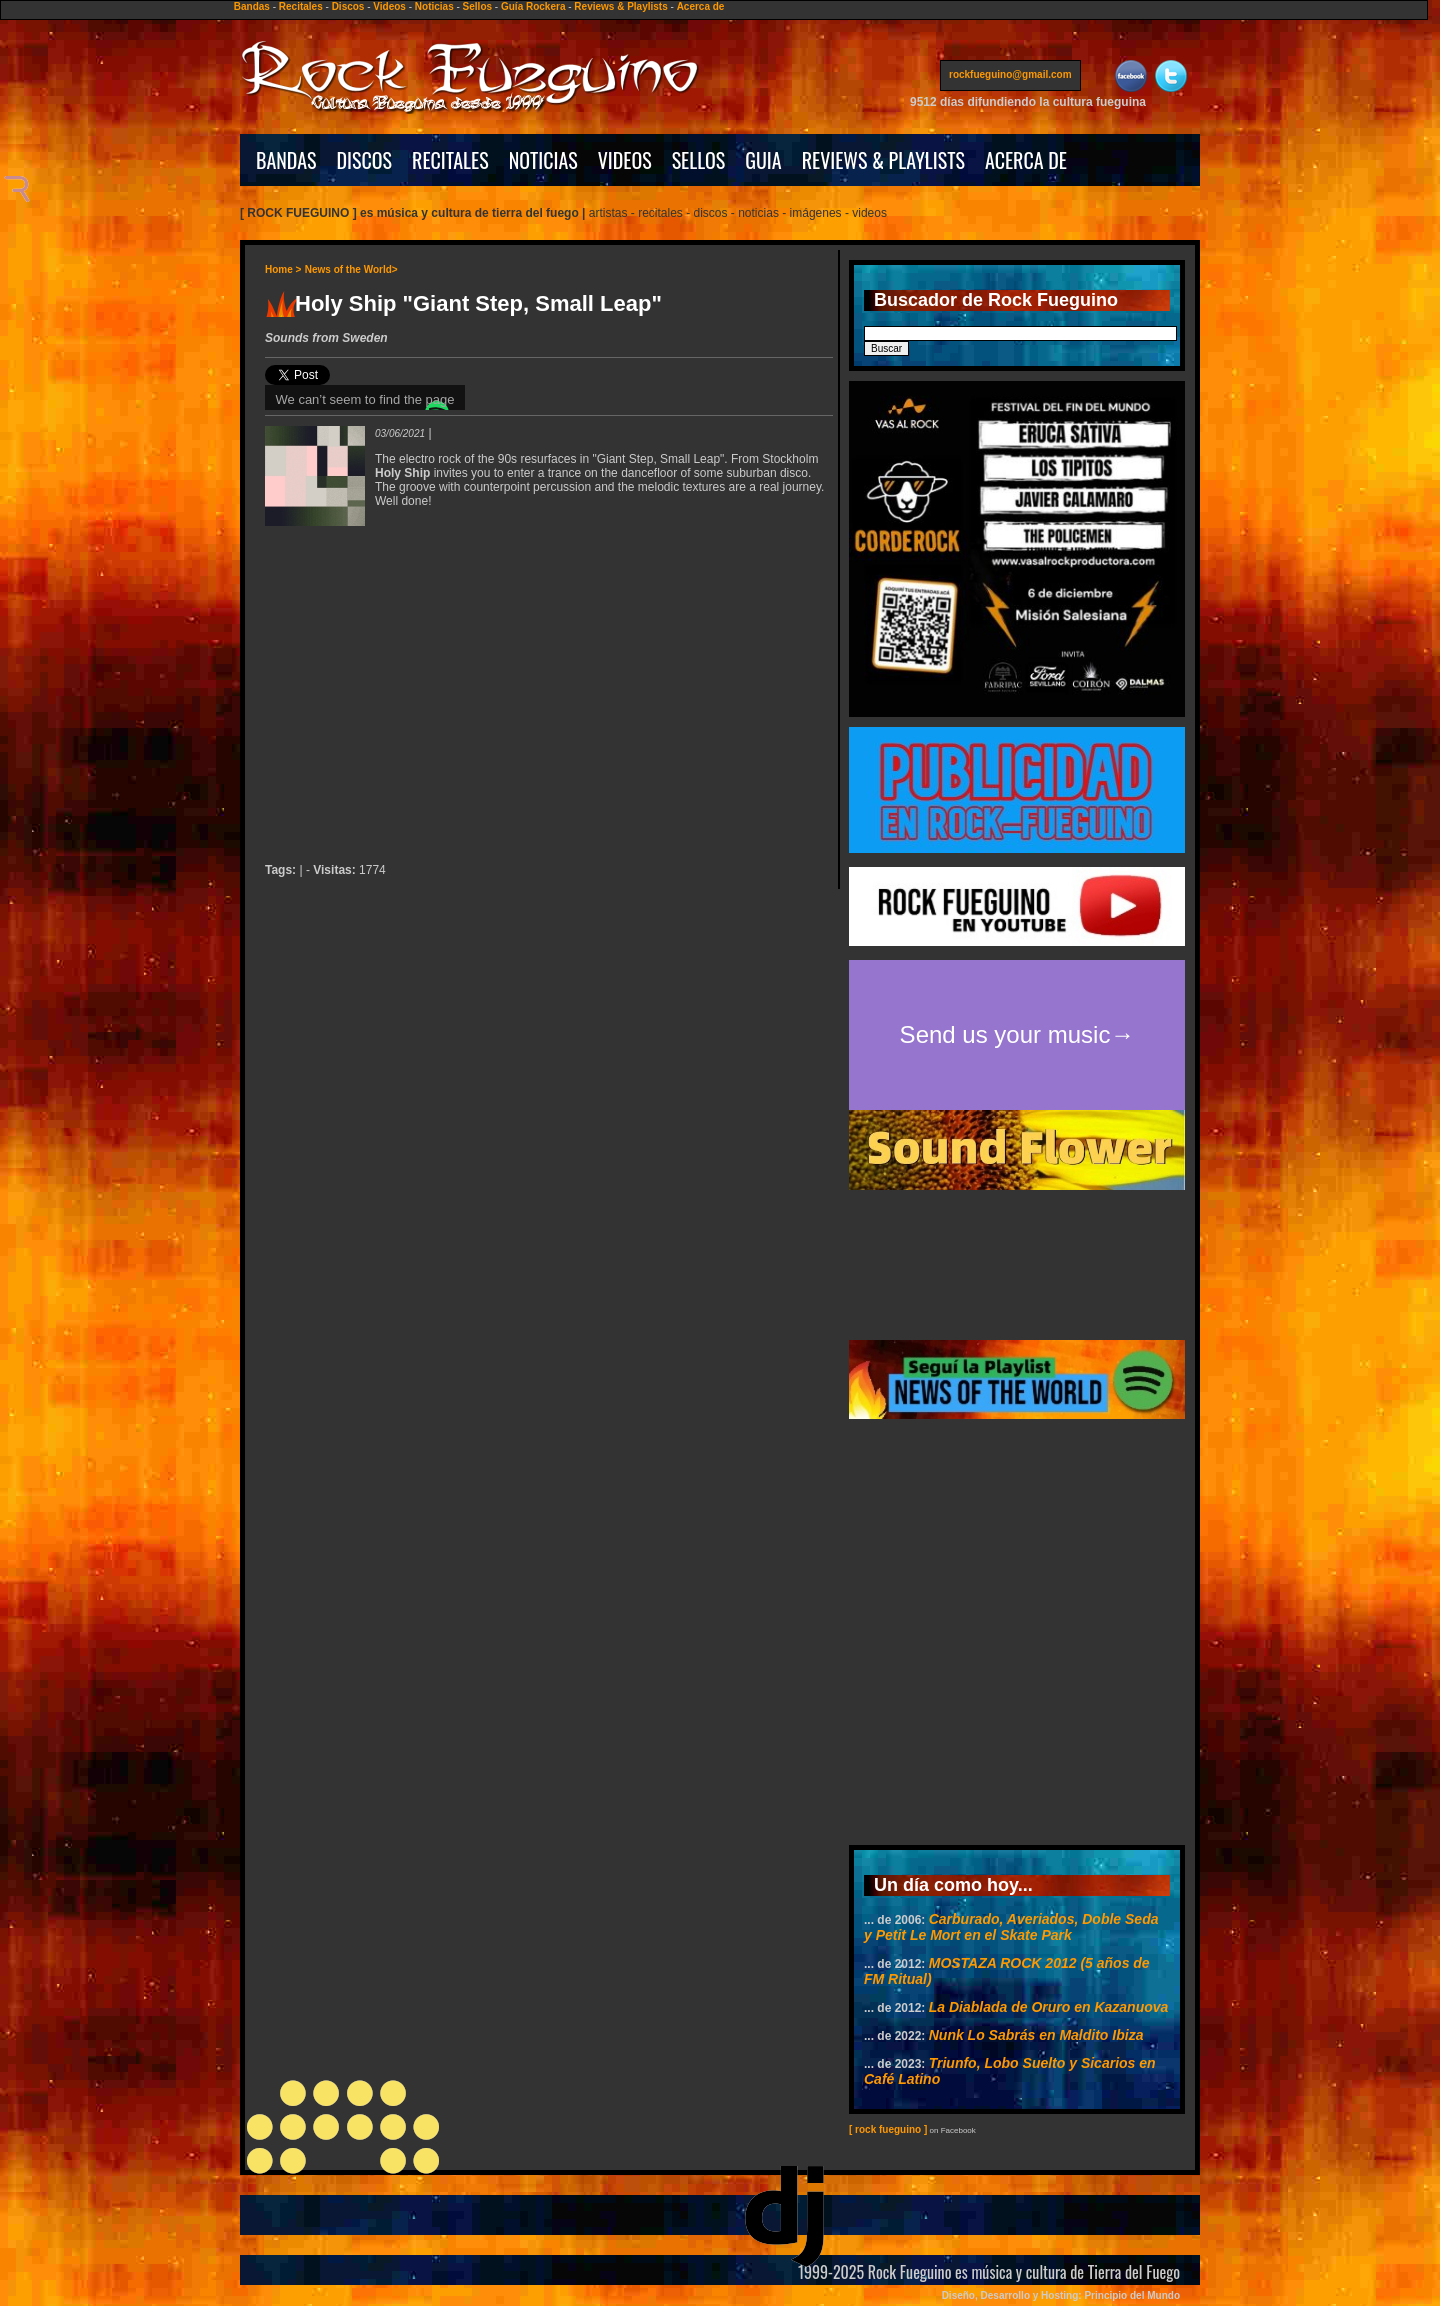 The width and height of the screenshot is (1440, 2306). I want to click on Django web framework logo, so click(784, 2216).